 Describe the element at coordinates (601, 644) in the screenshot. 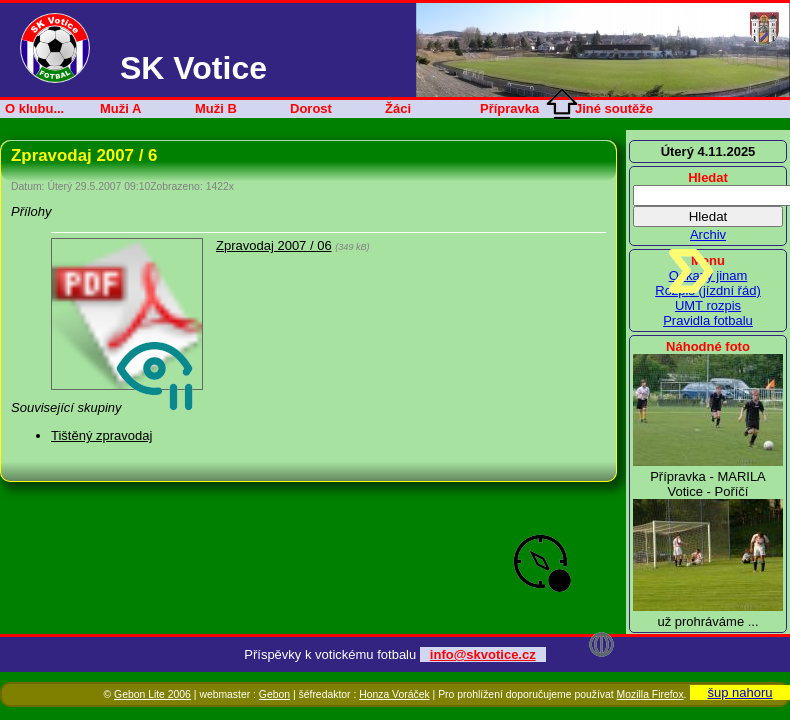

I see `view longitude or meridian lines on a map` at that location.